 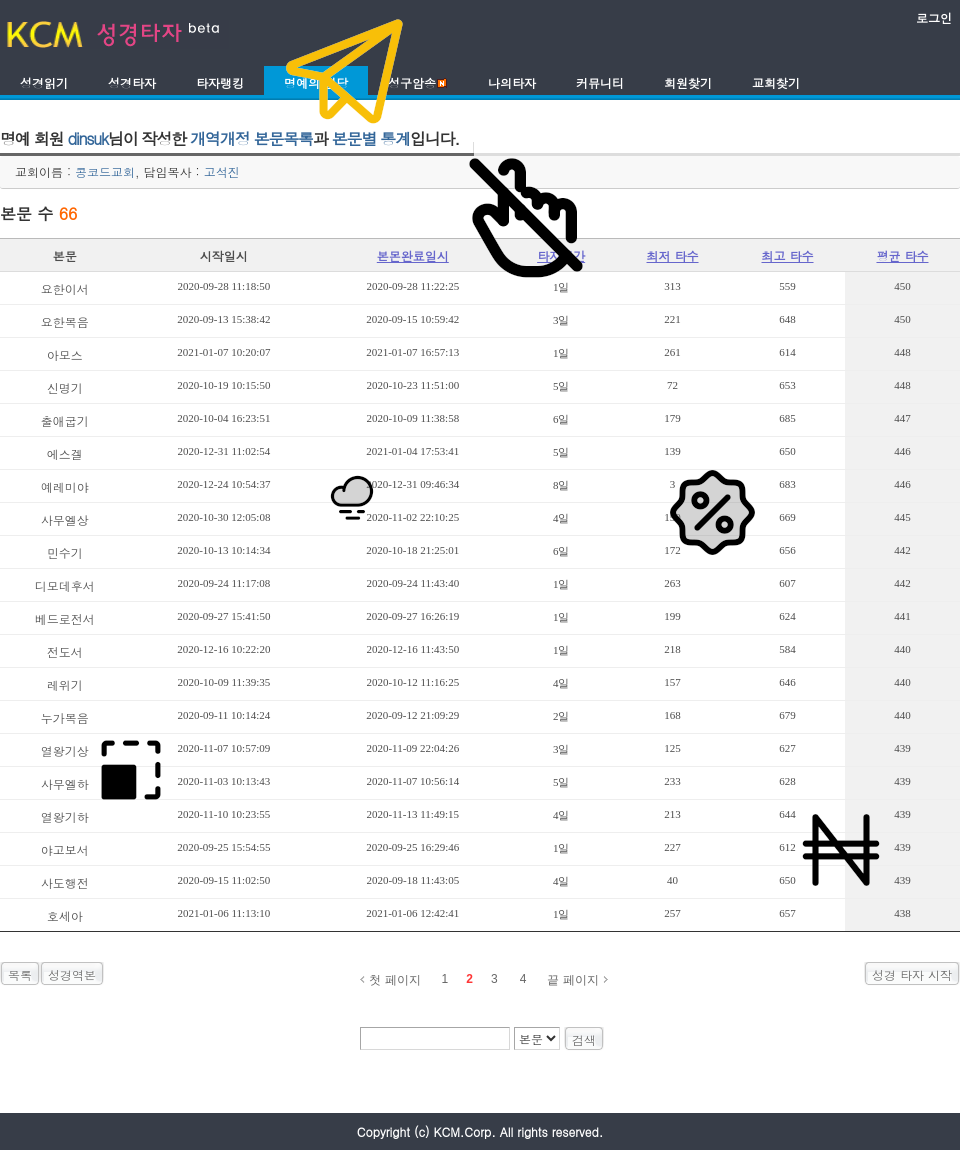 What do you see at coordinates (348, 73) in the screenshot?
I see `open Telegram messaging app` at bounding box center [348, 73].